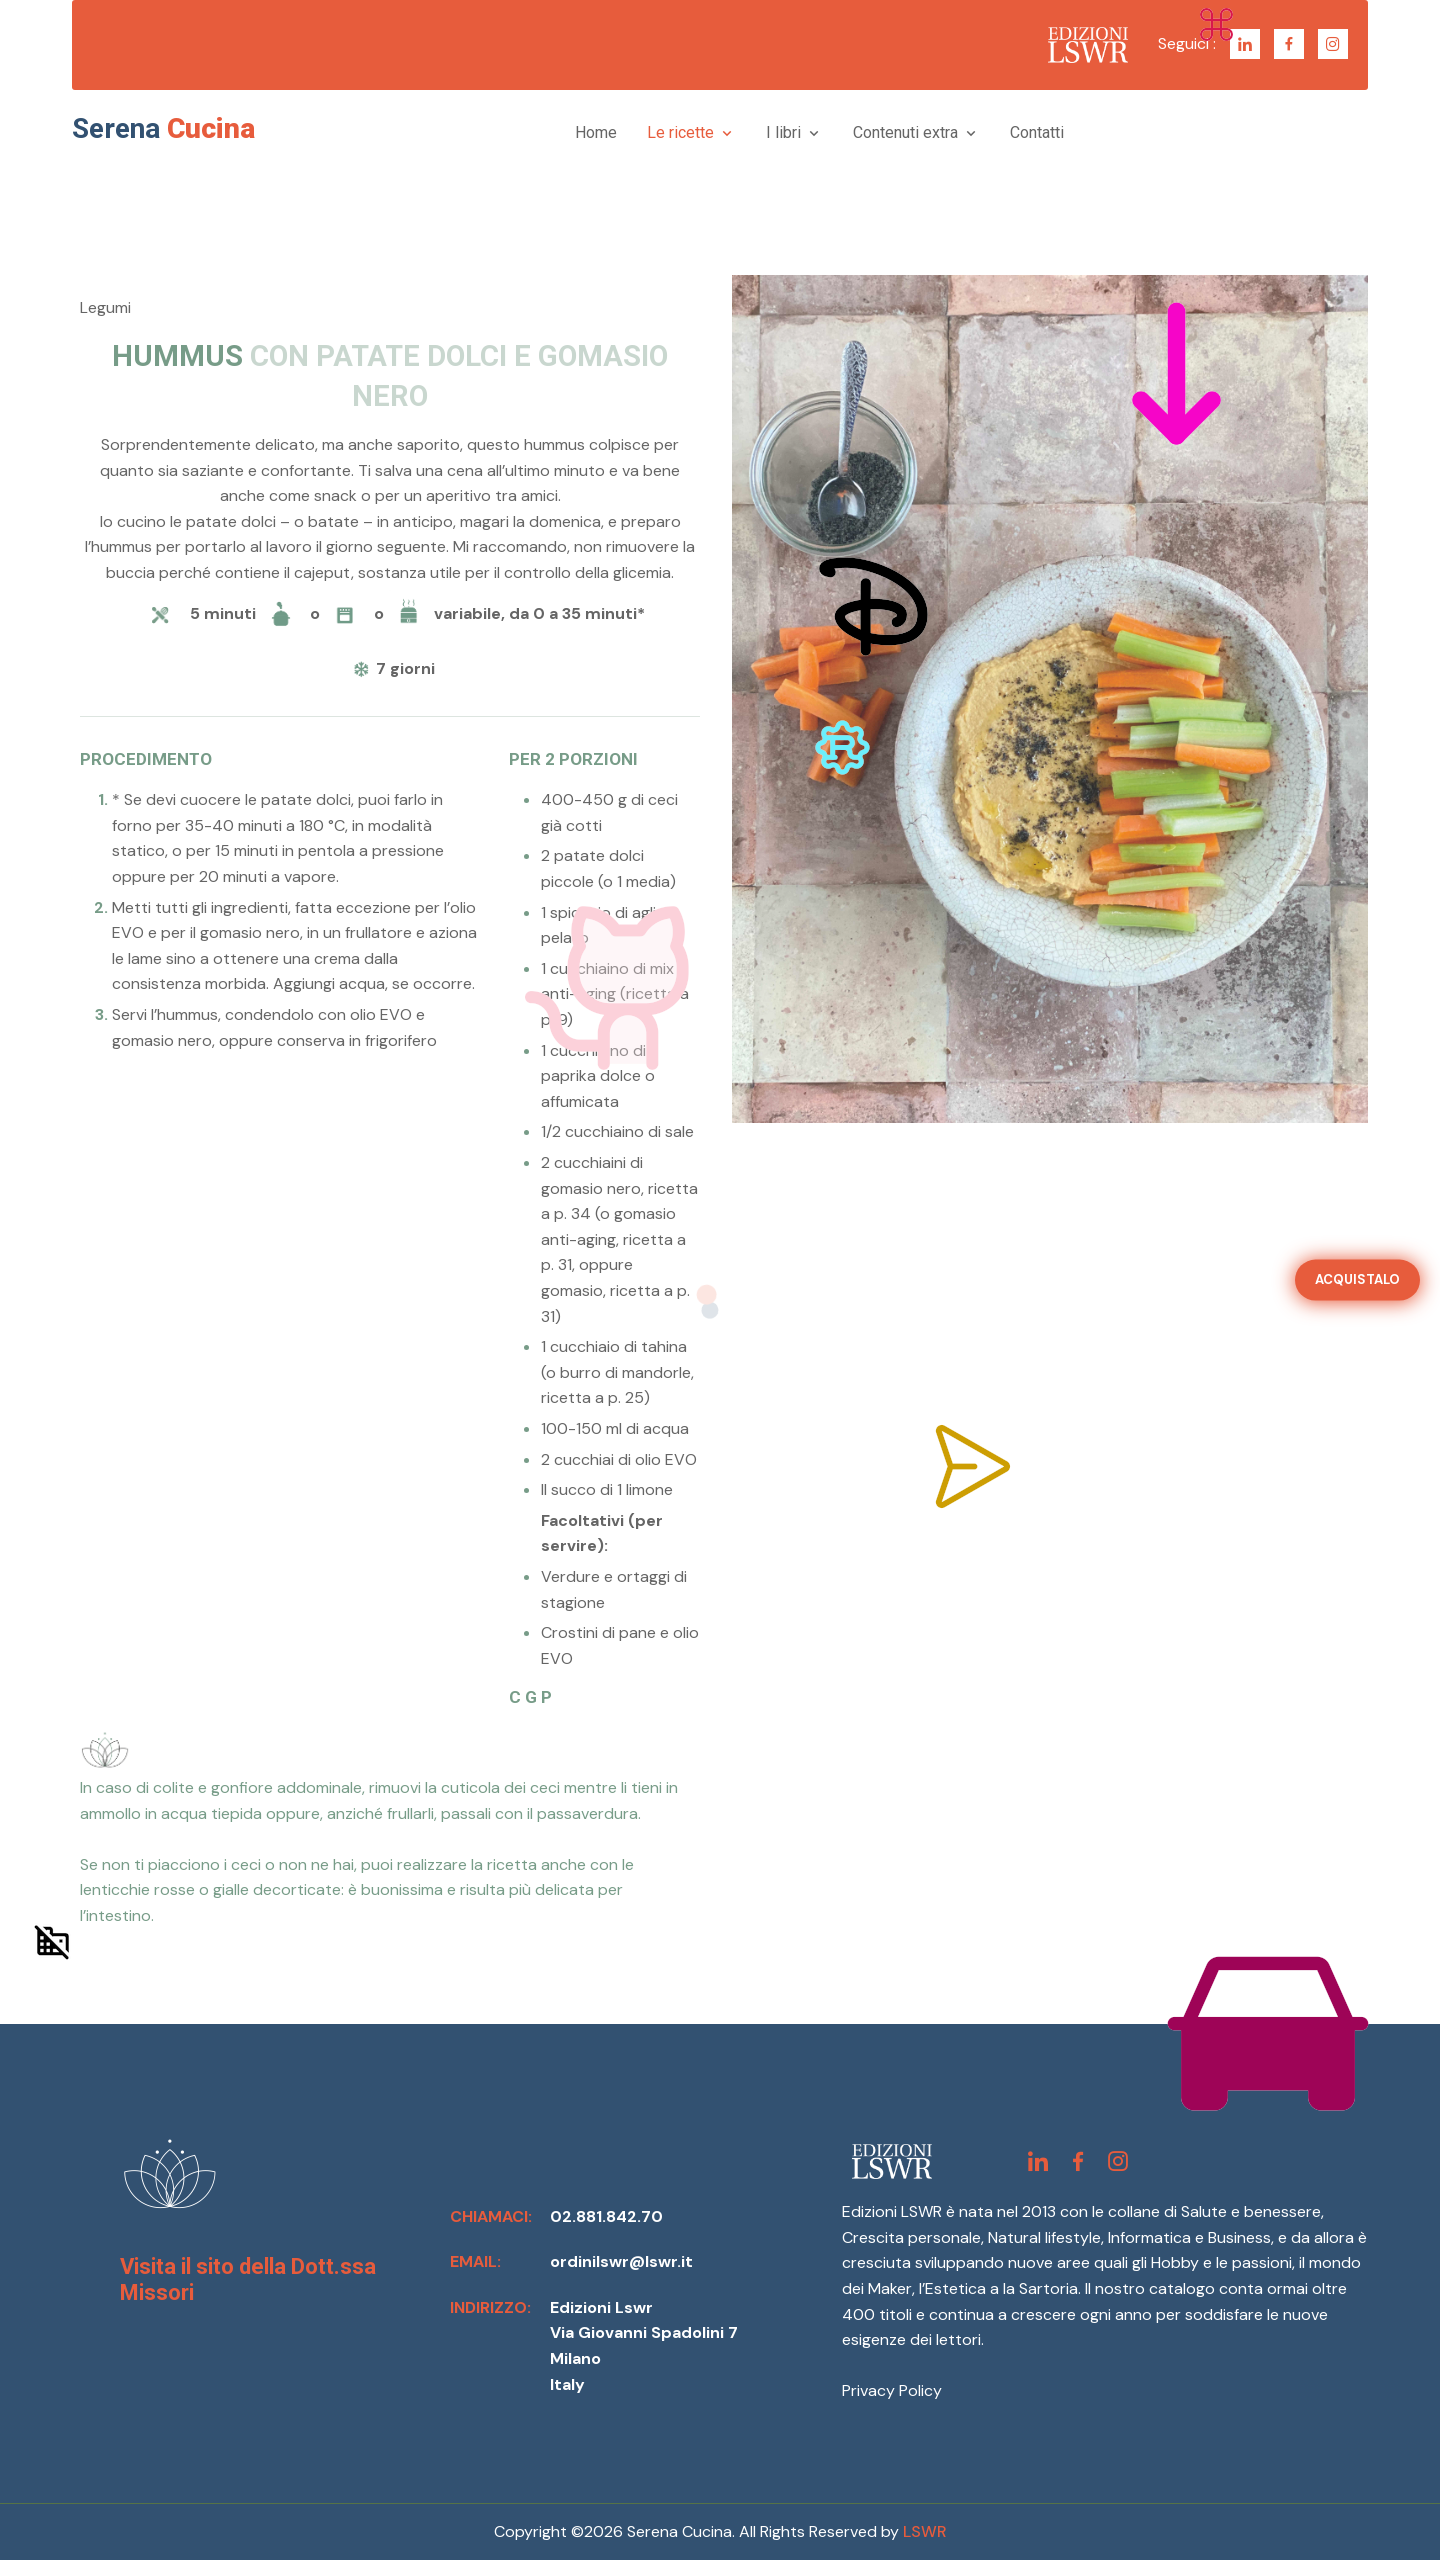 This screenshot has height=2560, width=1440. Describe the element at coordinates (53, 1941) in the screenshot. I see `indicates a website or domain is unavailable` at that location.